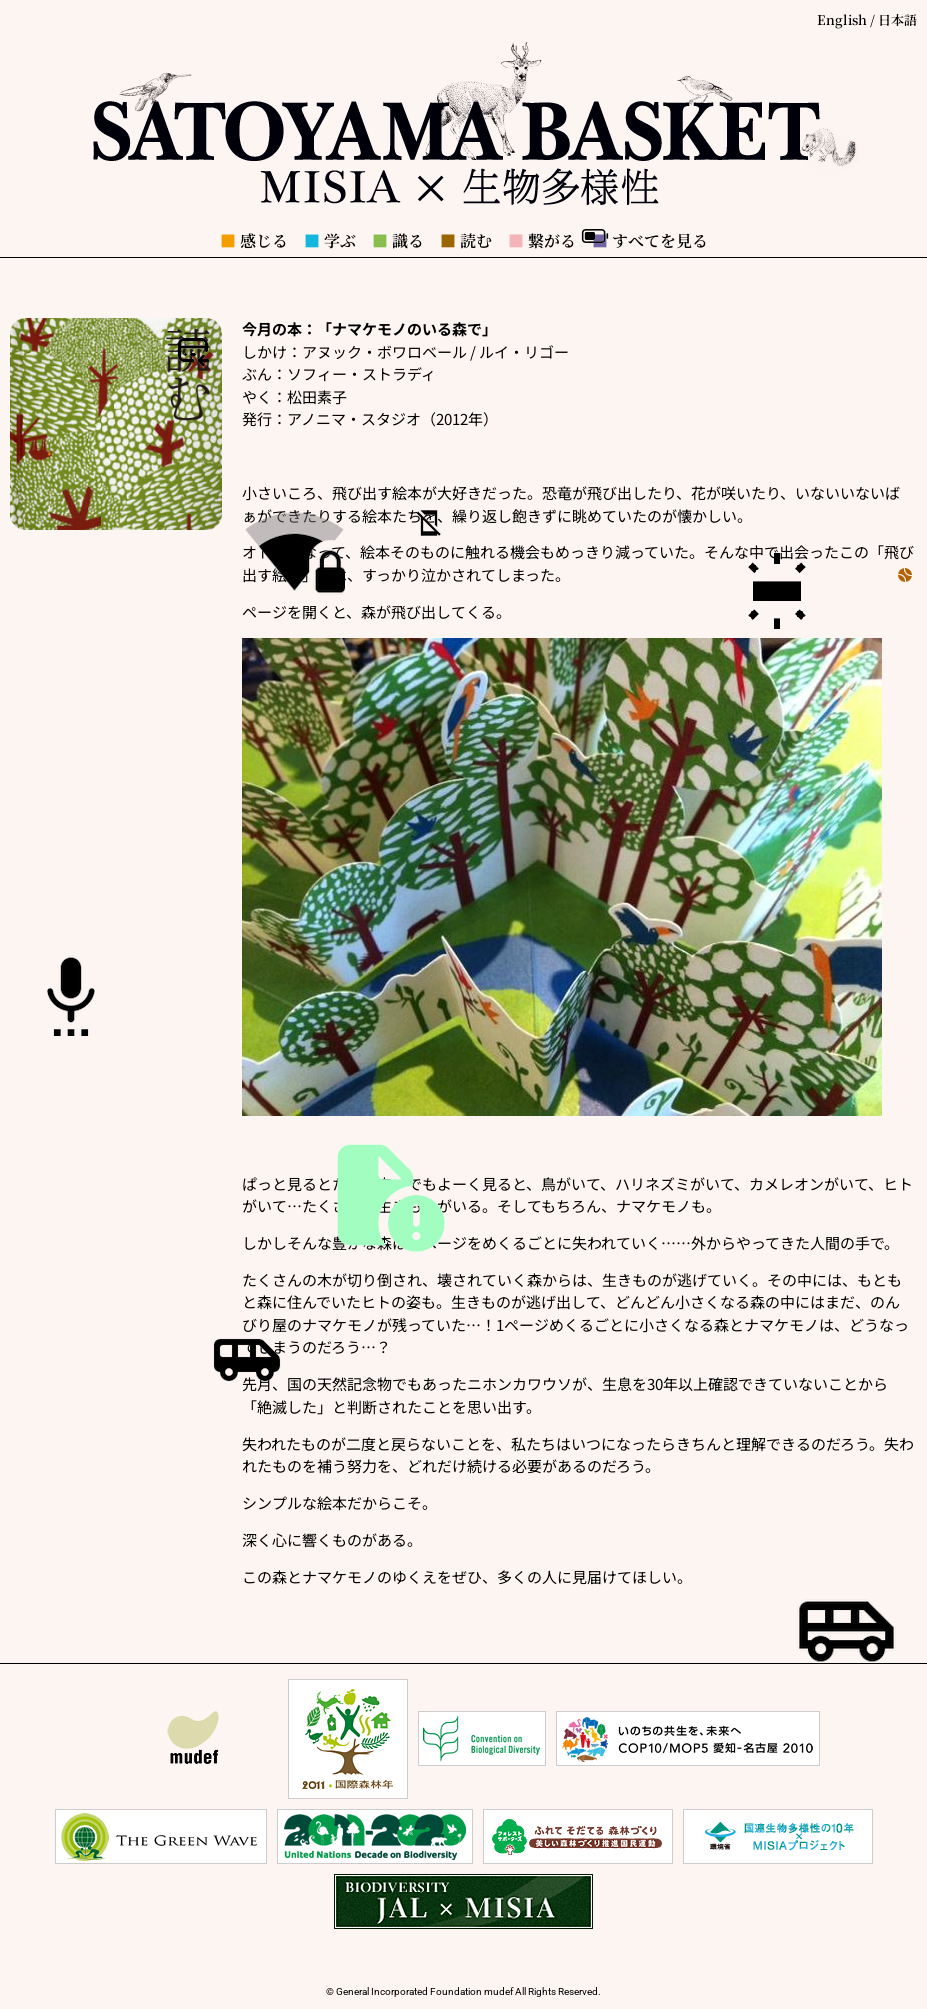  I want to click on connected to a secure wifi network with good signal strength, so click(294, 550).